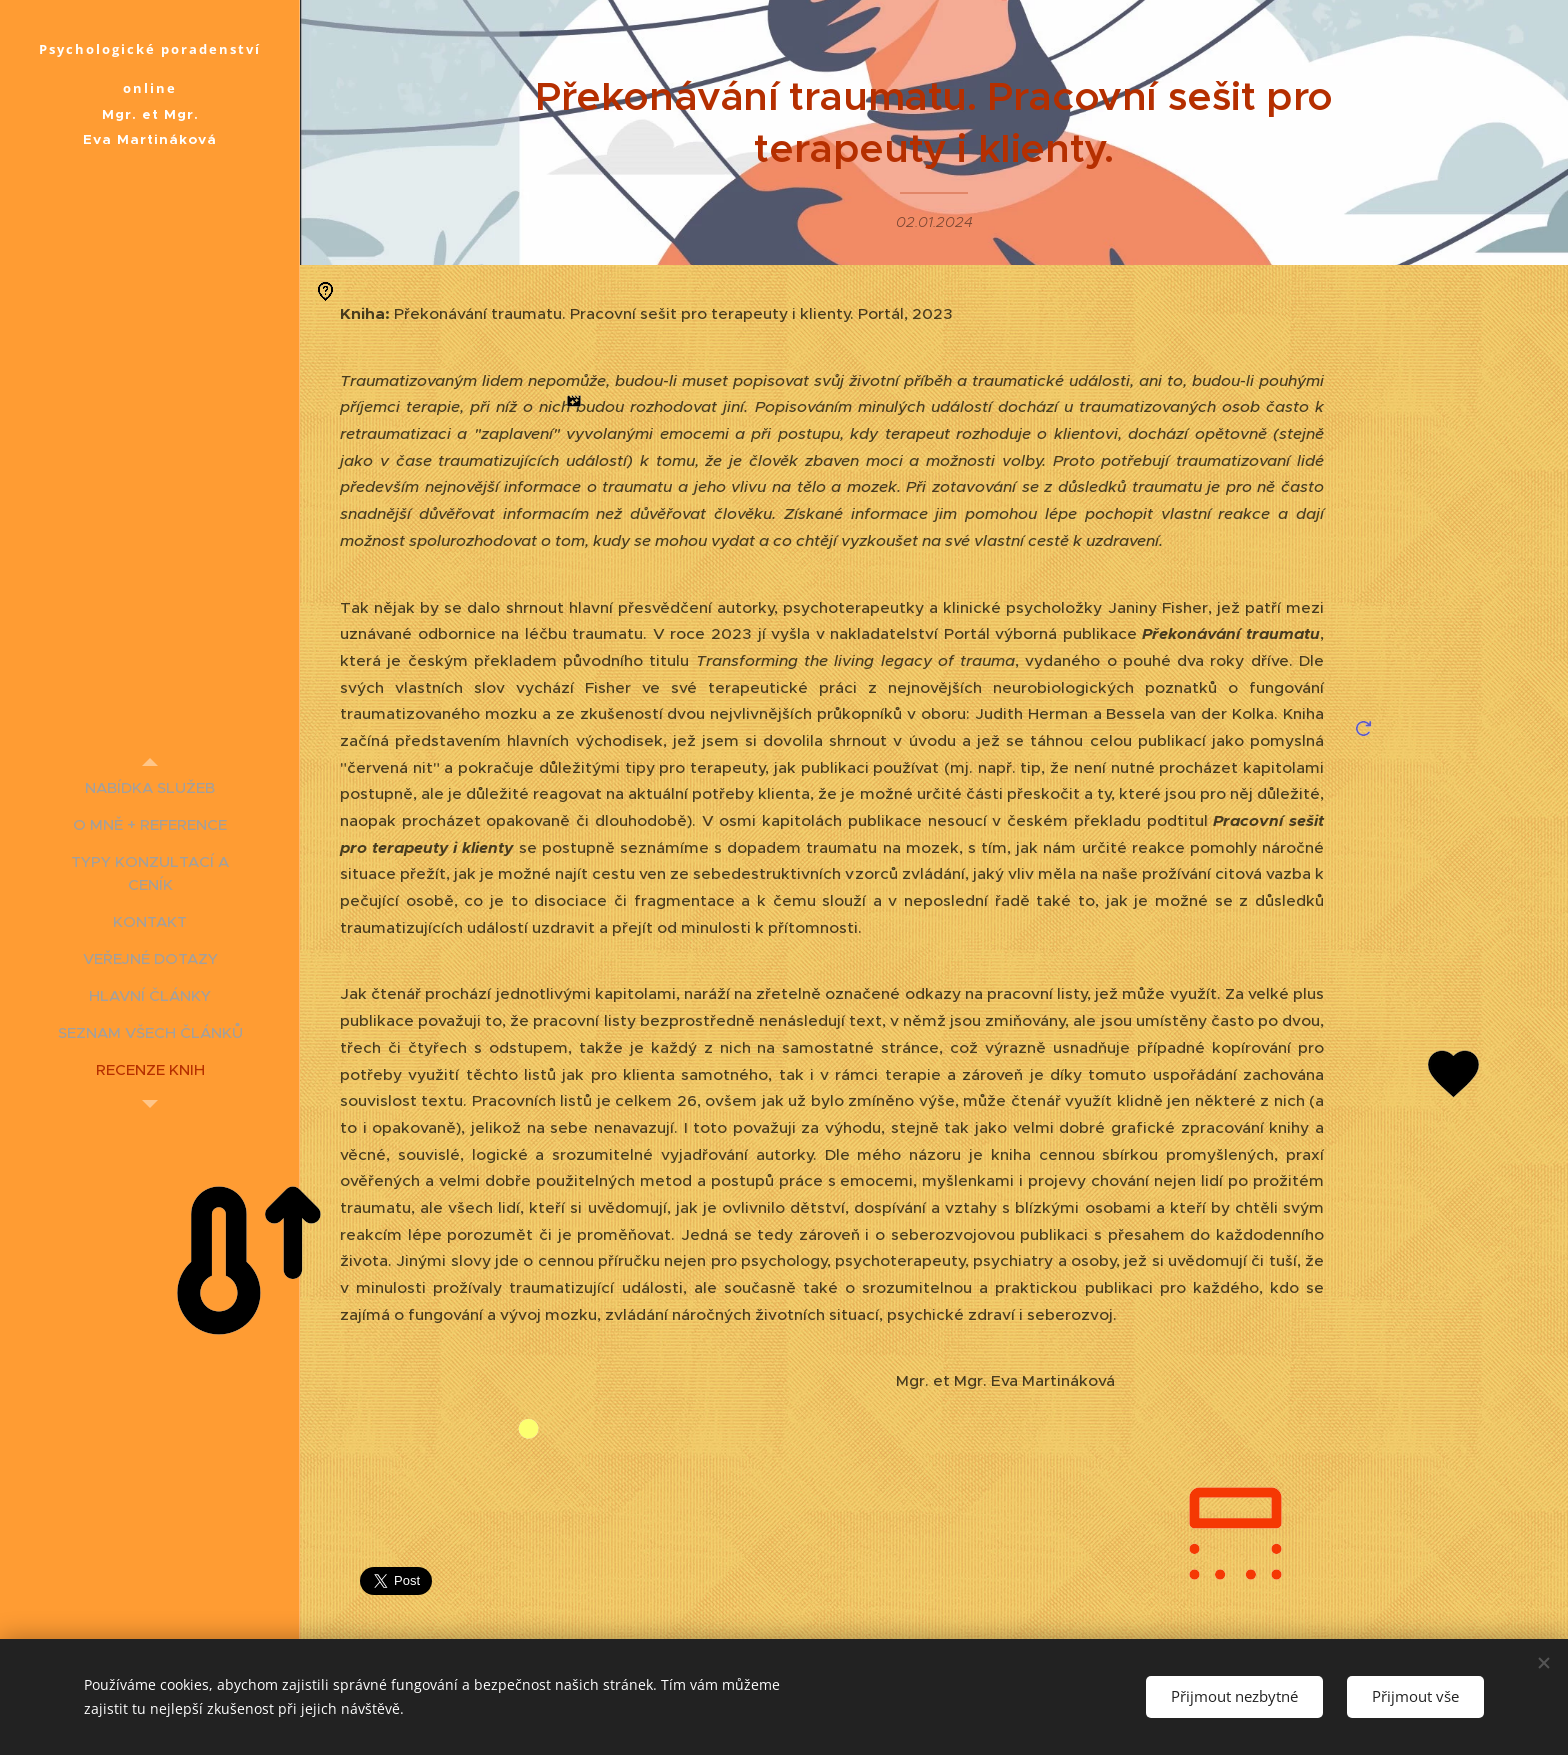  I want to click on align content to top of container, so click(1235, 1533).